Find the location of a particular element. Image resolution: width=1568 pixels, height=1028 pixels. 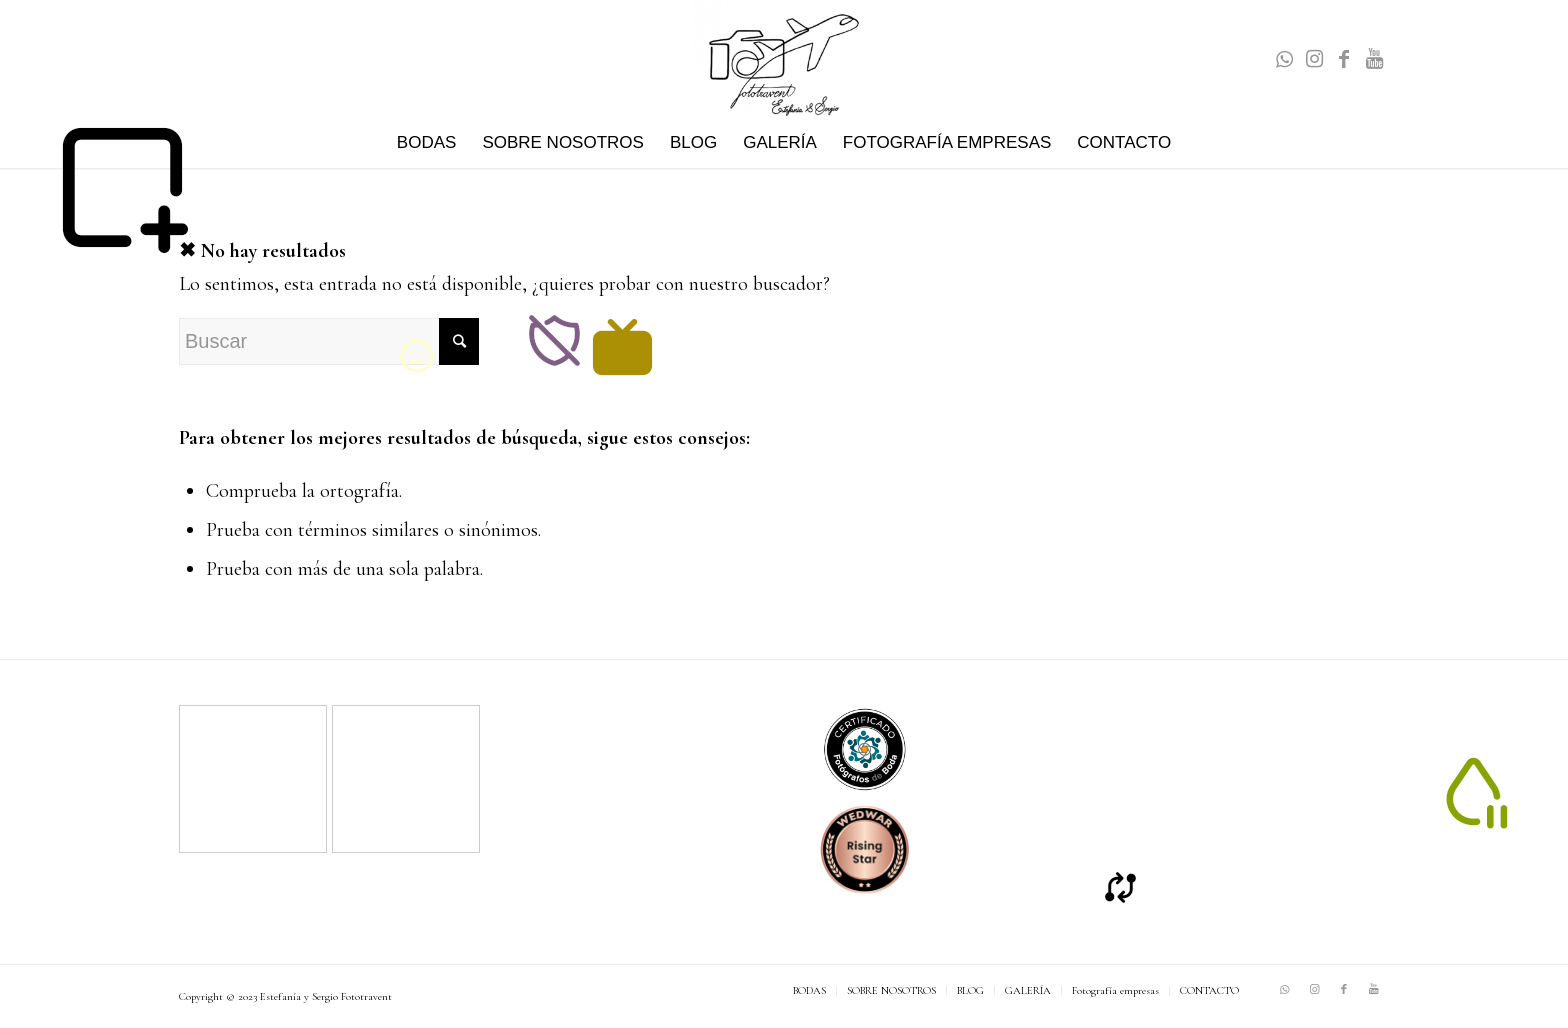

access tv or display settings is located at coordinates (622, 348).